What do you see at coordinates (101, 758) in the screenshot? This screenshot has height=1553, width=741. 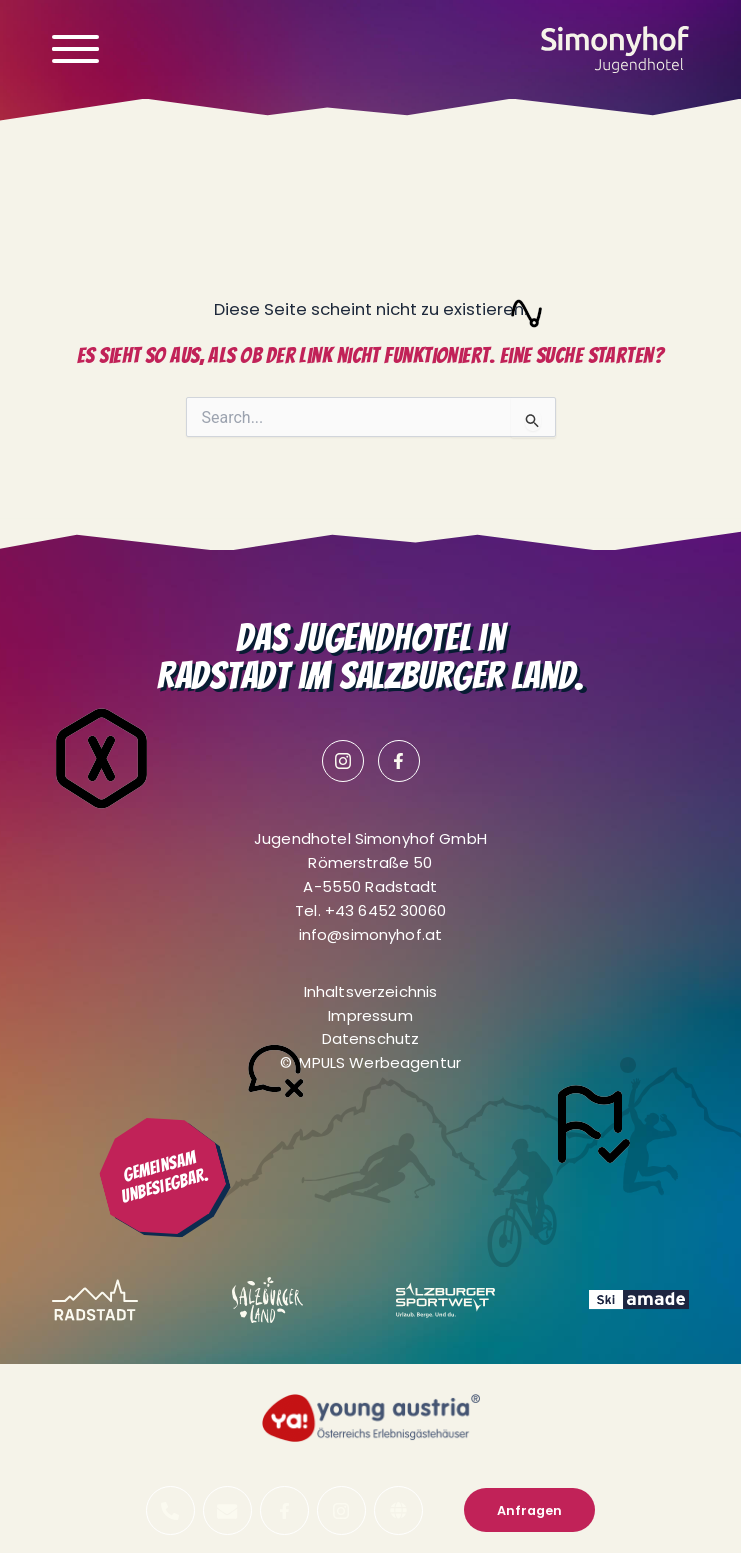 I see `close or cancel action` at bounding box center [101, 758].